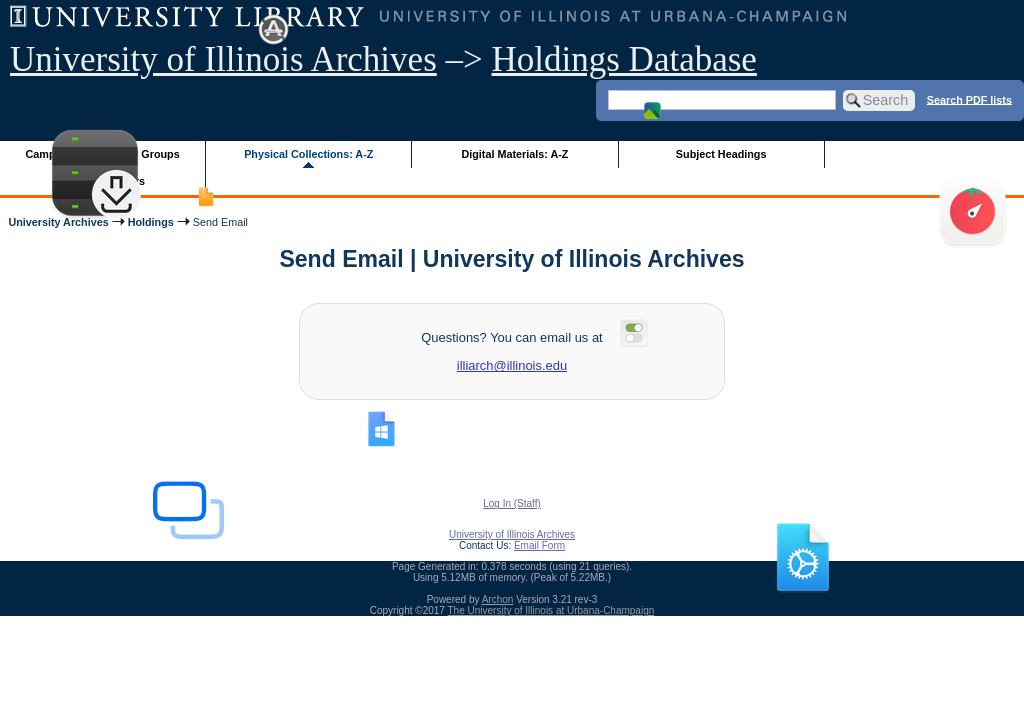  I want to click on a windows executable file (.exe), so click(381, 429).